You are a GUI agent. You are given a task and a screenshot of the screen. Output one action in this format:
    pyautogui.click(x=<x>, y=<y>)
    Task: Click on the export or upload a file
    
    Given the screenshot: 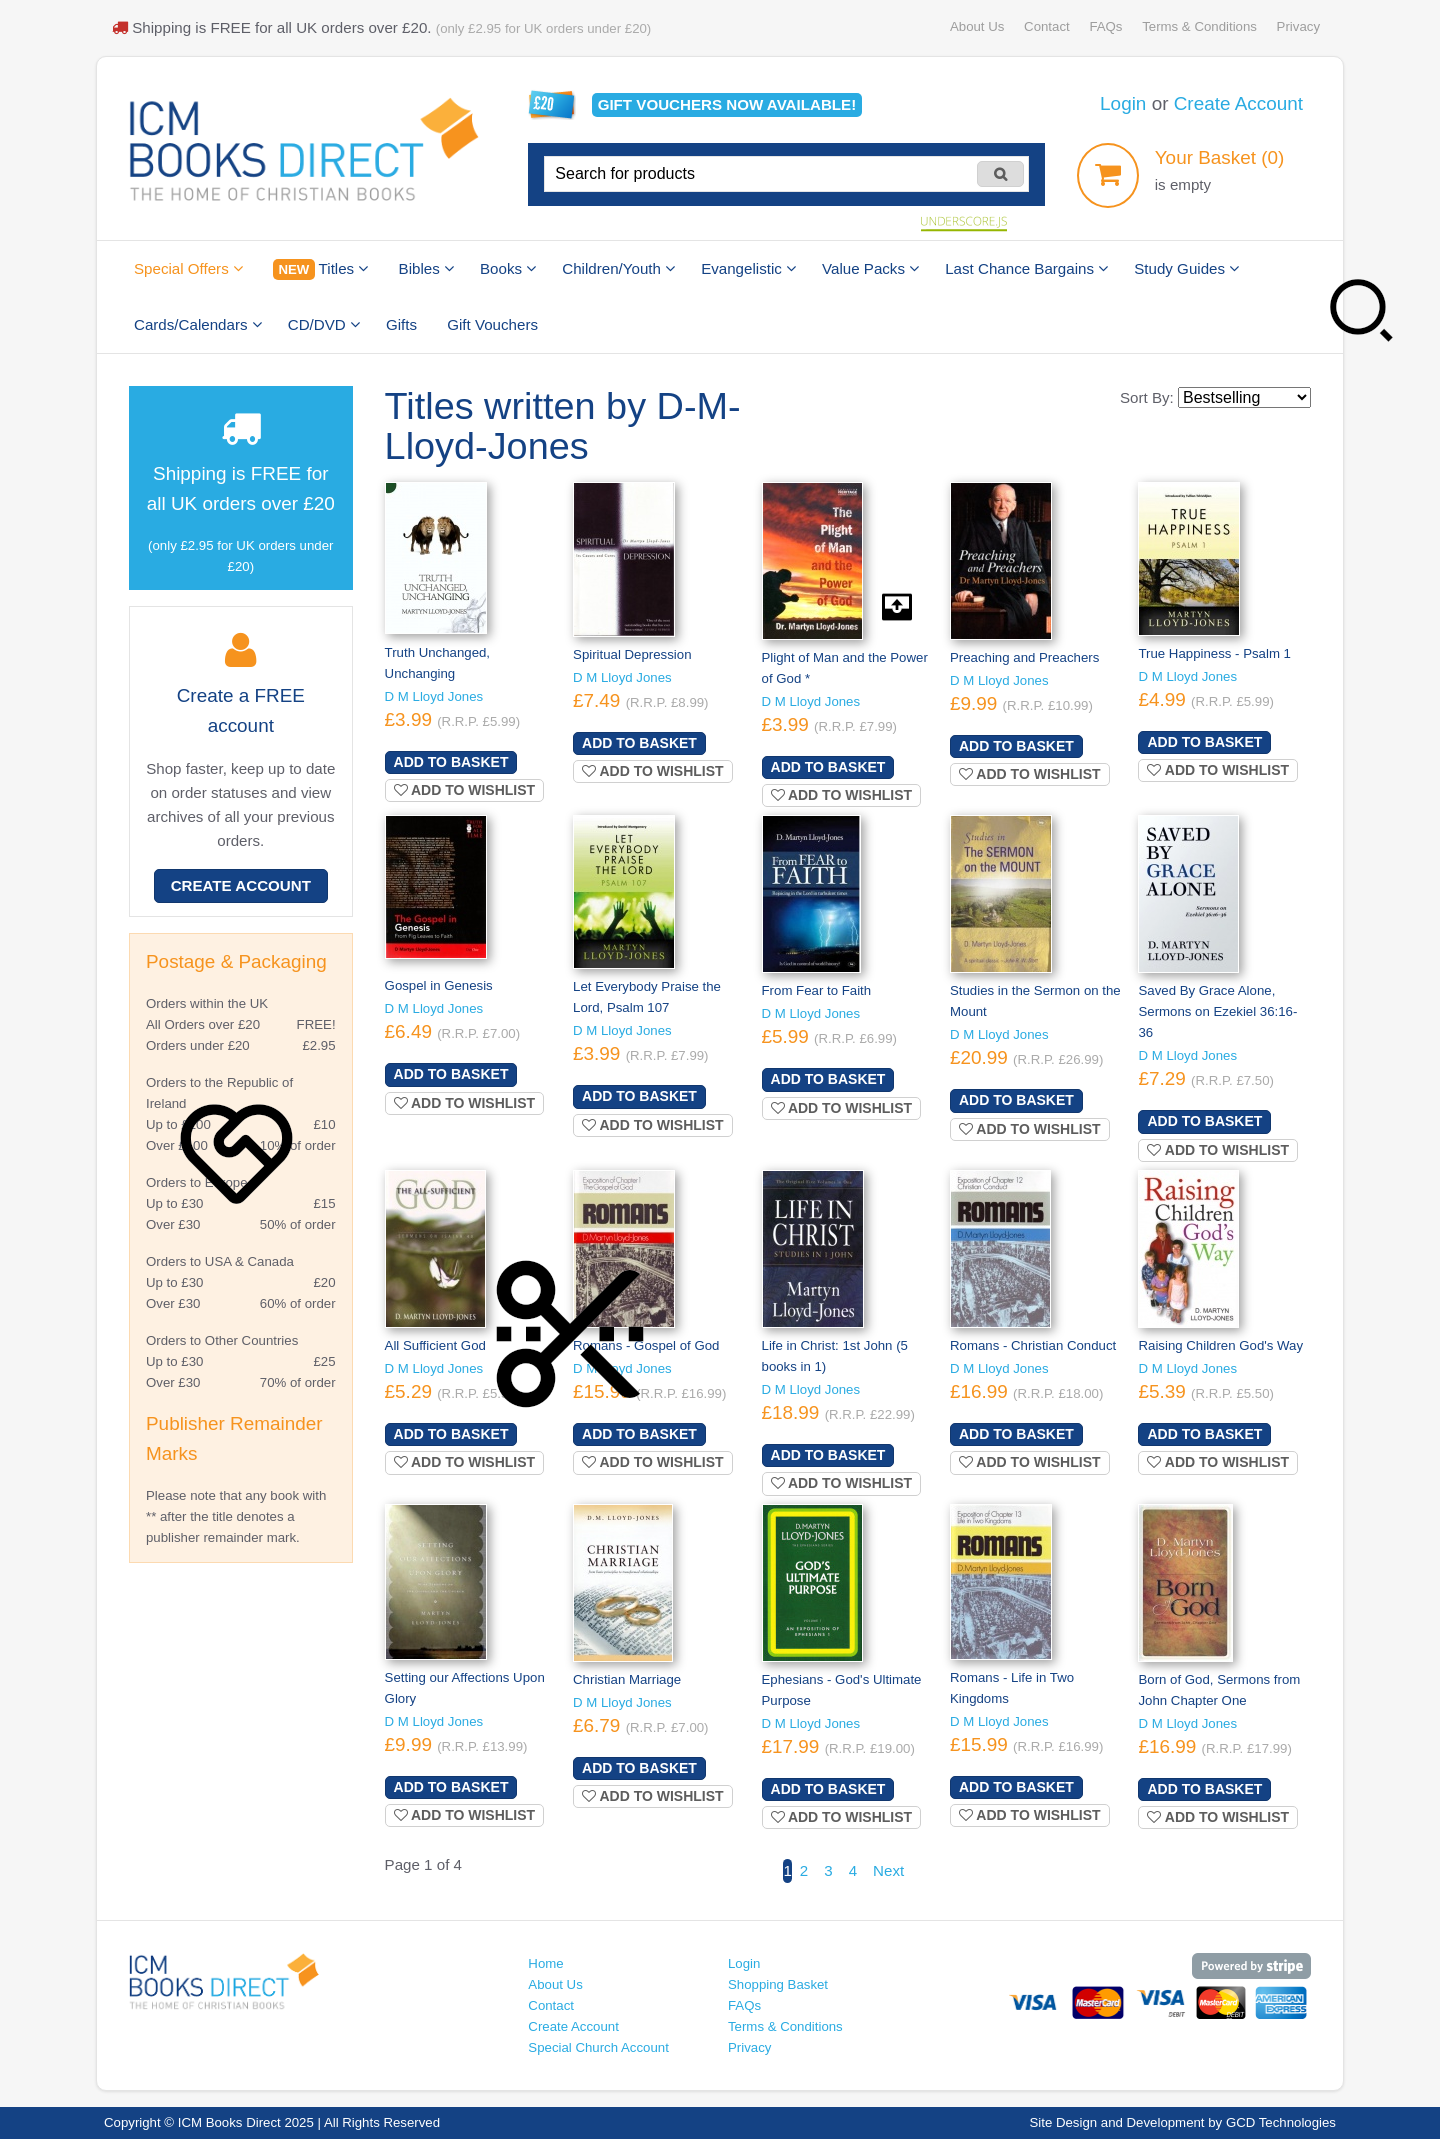 What is the action you would take?
    pyautogui.click(x=897, y=607)
    